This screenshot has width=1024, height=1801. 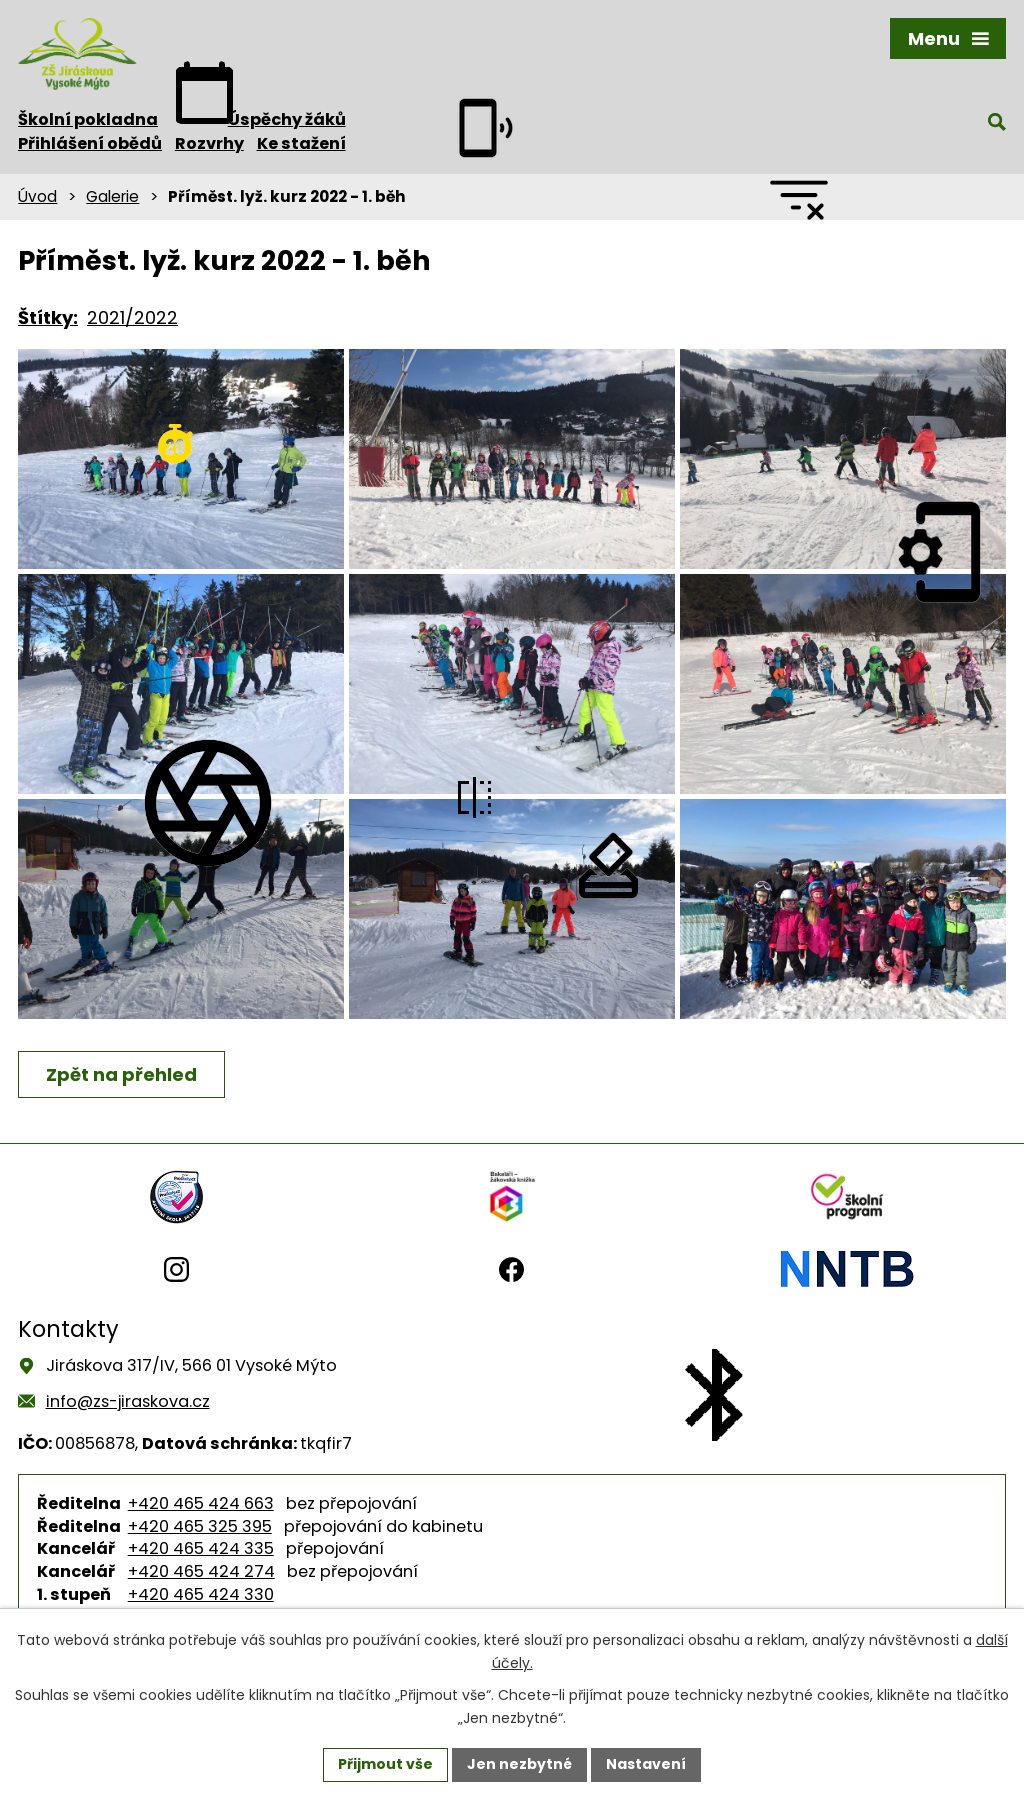 I want to click on adjust camera aperture settings, so click(x=208, y=803).